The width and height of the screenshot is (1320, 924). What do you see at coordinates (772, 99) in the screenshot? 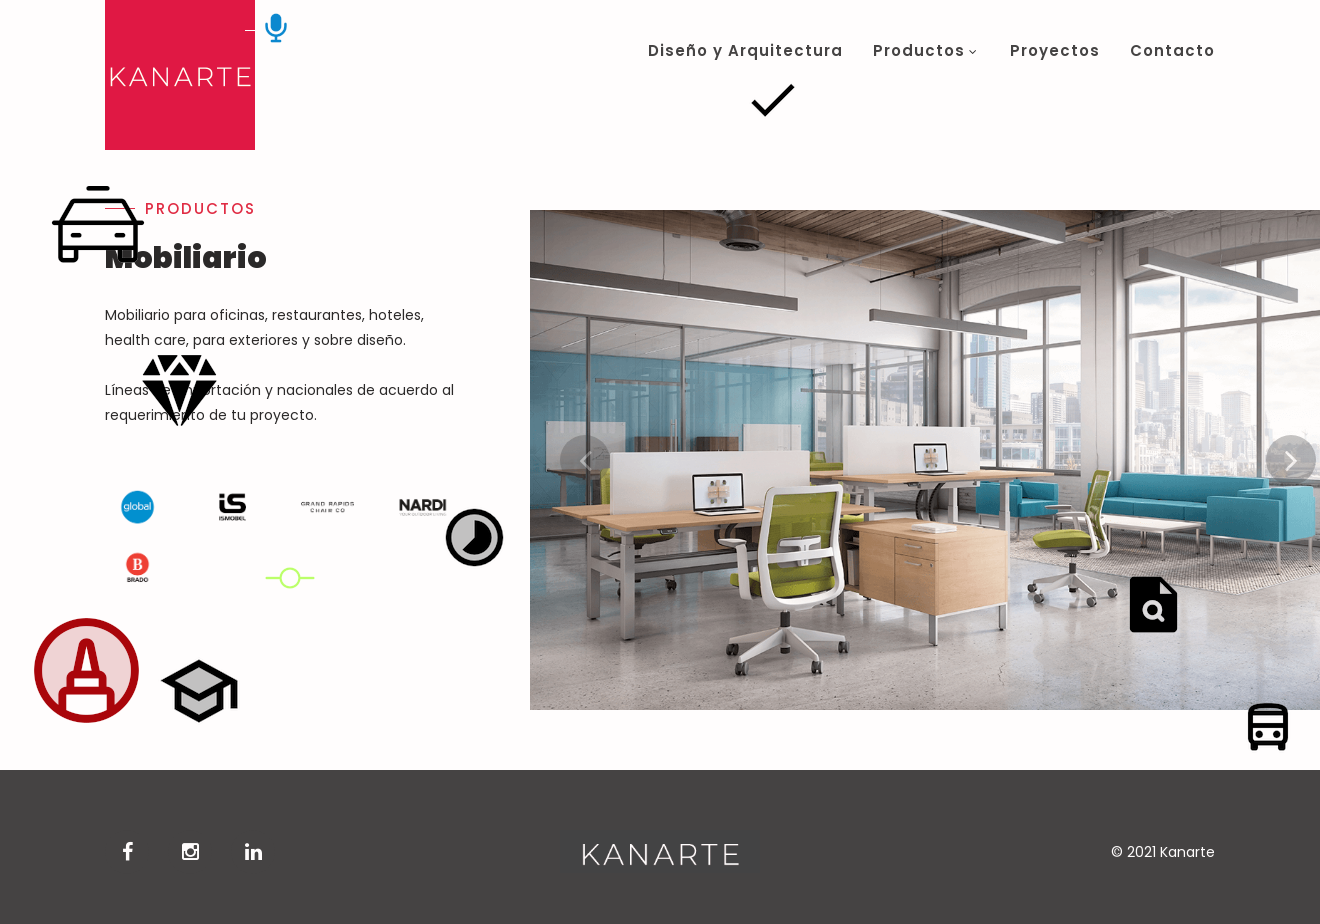
I see `confirm or submit an action` at bounding box center [772, 99].